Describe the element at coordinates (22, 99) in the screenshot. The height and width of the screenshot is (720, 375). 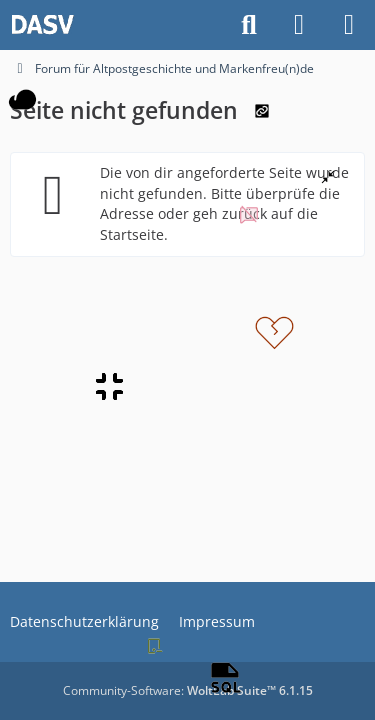
I see `cloud storage or sync status` at that location.